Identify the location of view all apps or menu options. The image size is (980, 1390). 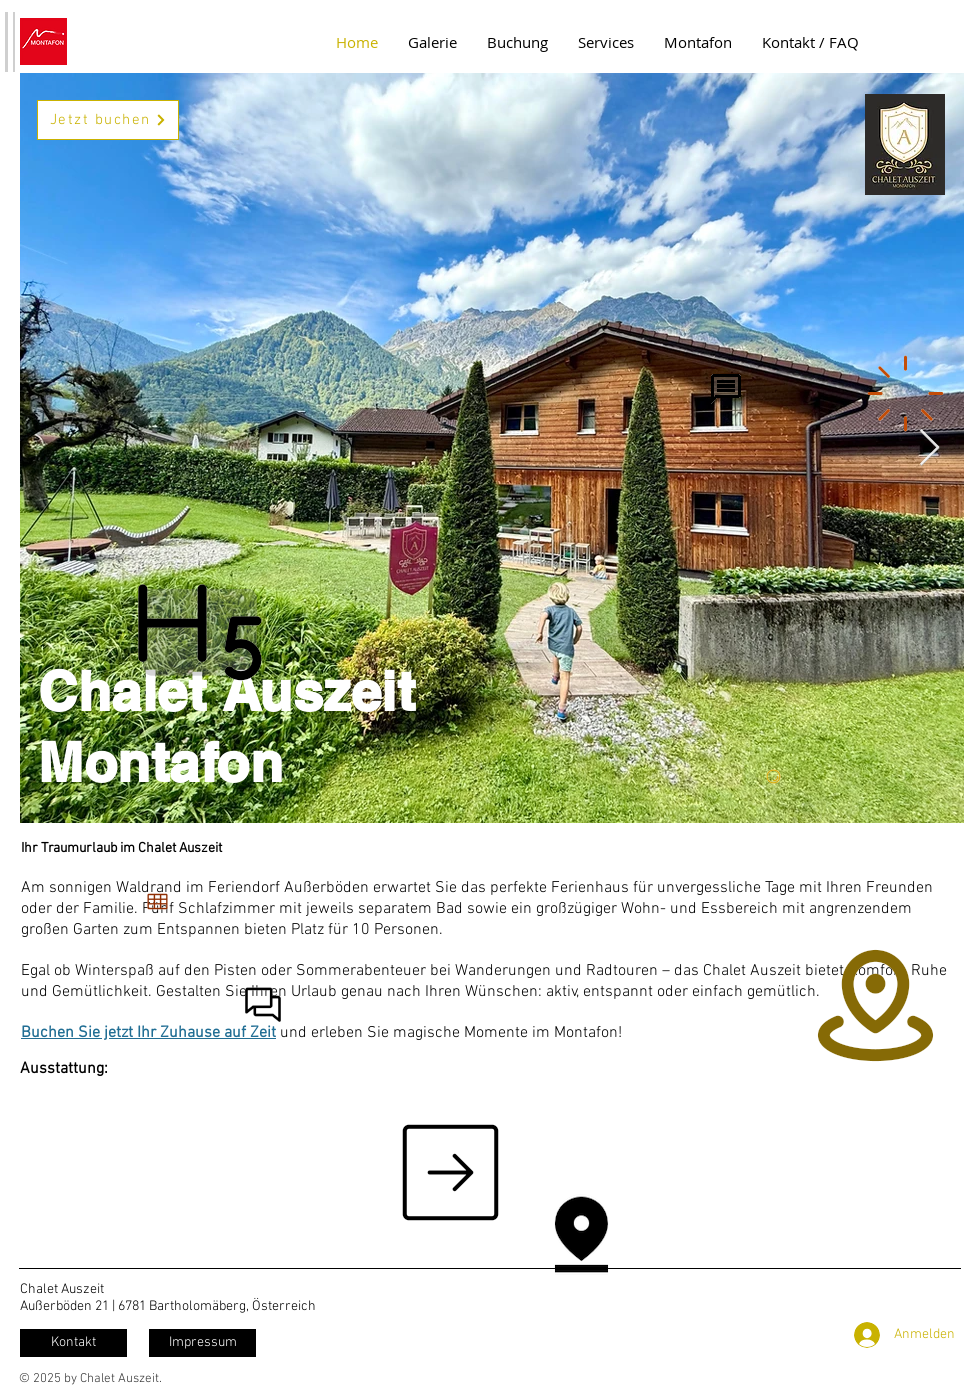
(157, 901).